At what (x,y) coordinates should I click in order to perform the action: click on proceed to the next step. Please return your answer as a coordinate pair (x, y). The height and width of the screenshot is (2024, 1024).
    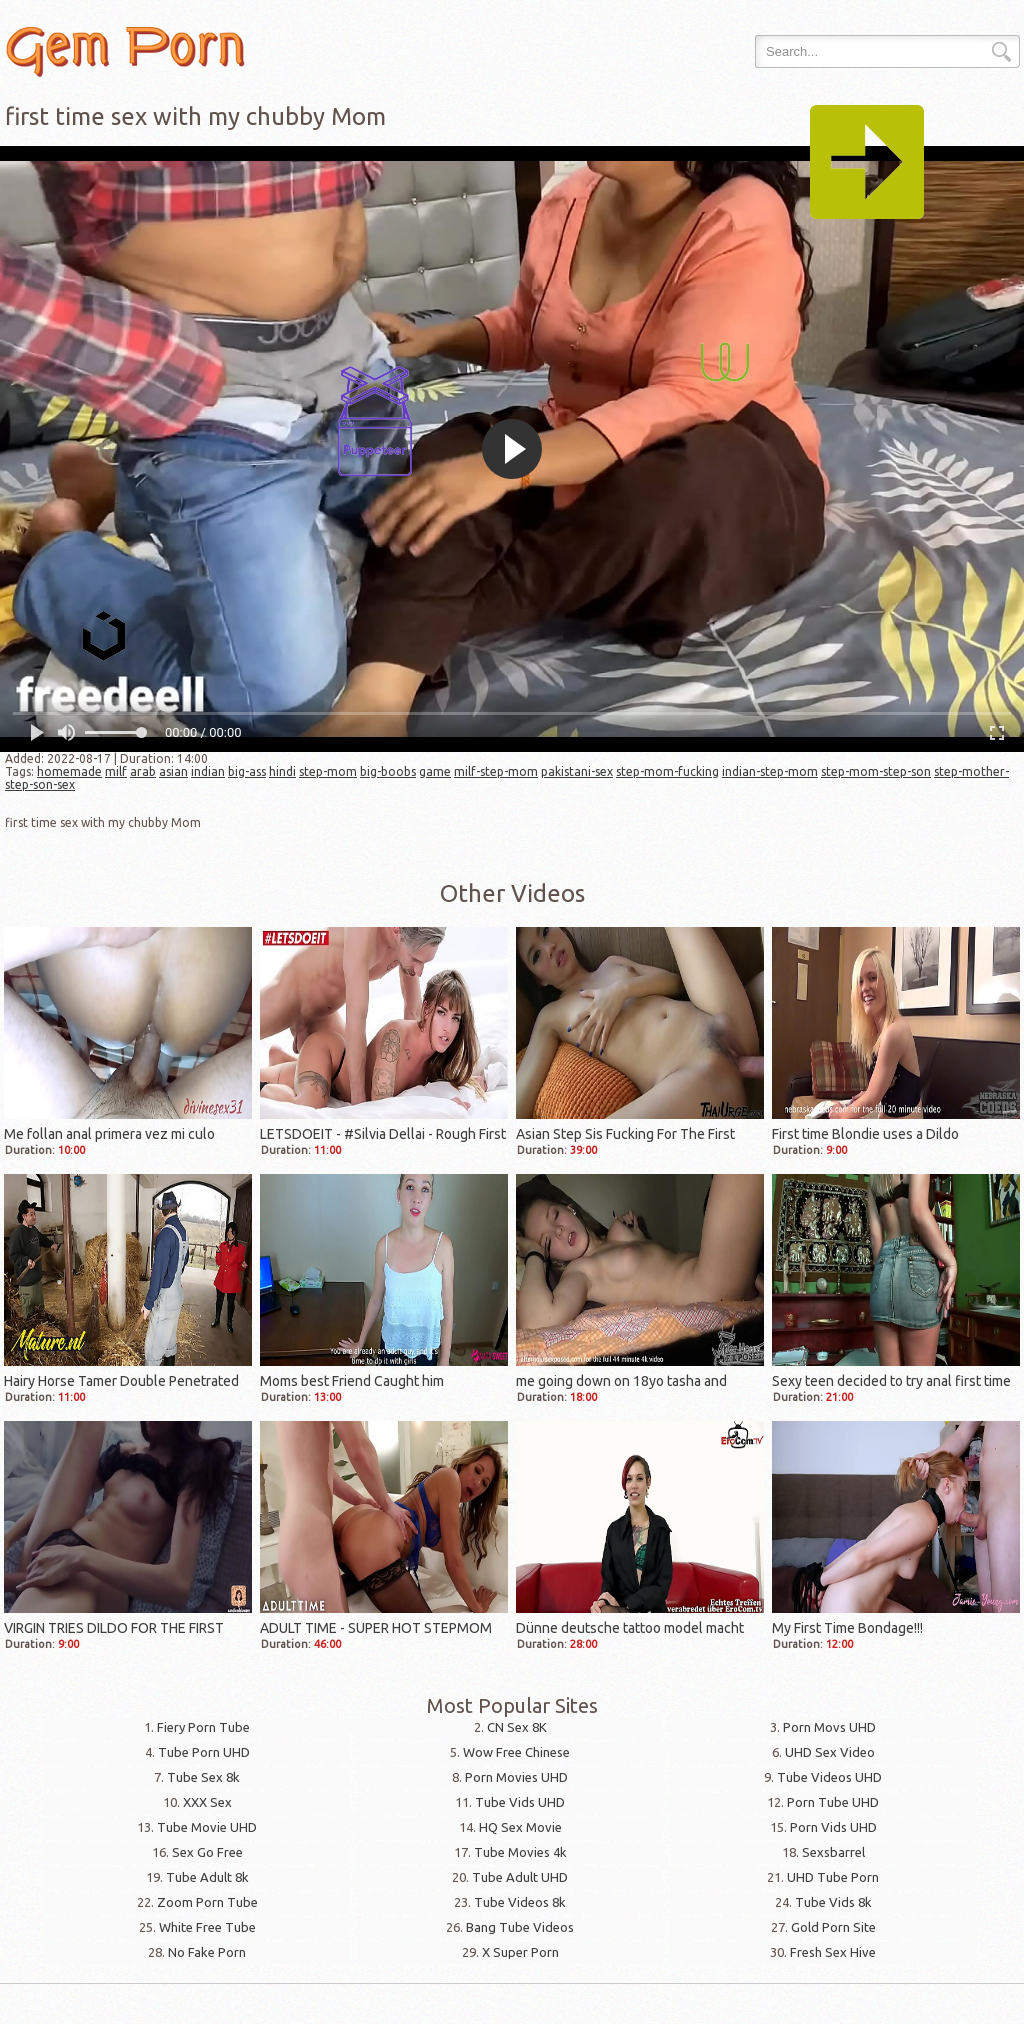
    Looking at the image, I should click on (867, 162).